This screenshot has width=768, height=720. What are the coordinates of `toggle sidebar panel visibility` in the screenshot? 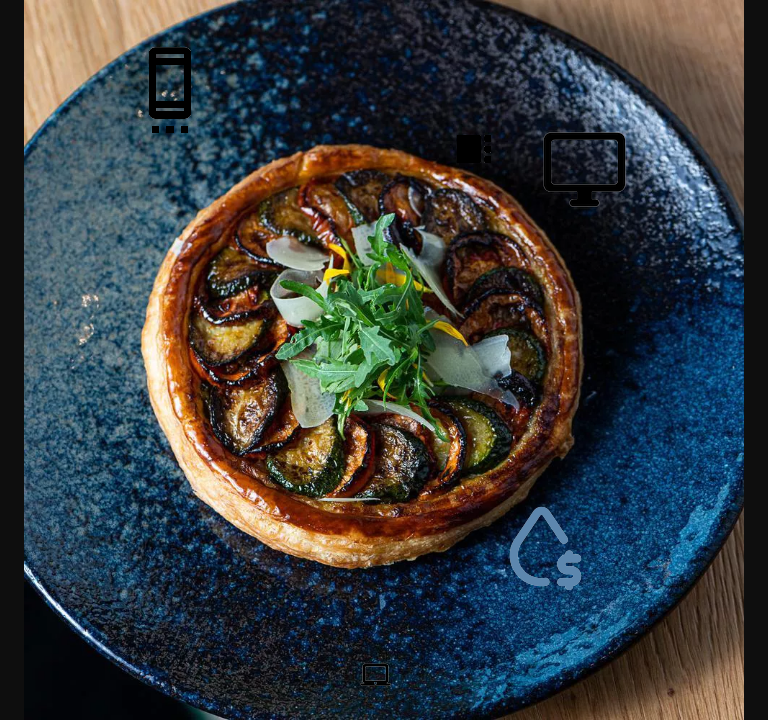 It's located at (474, 149).